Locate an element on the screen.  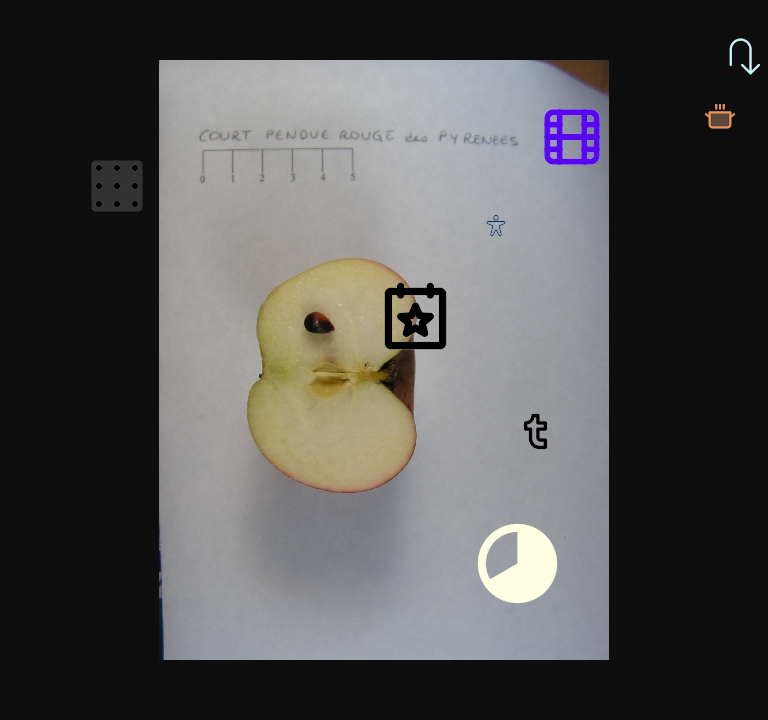
view favorite or starred events is located at coordinates (415, 318).